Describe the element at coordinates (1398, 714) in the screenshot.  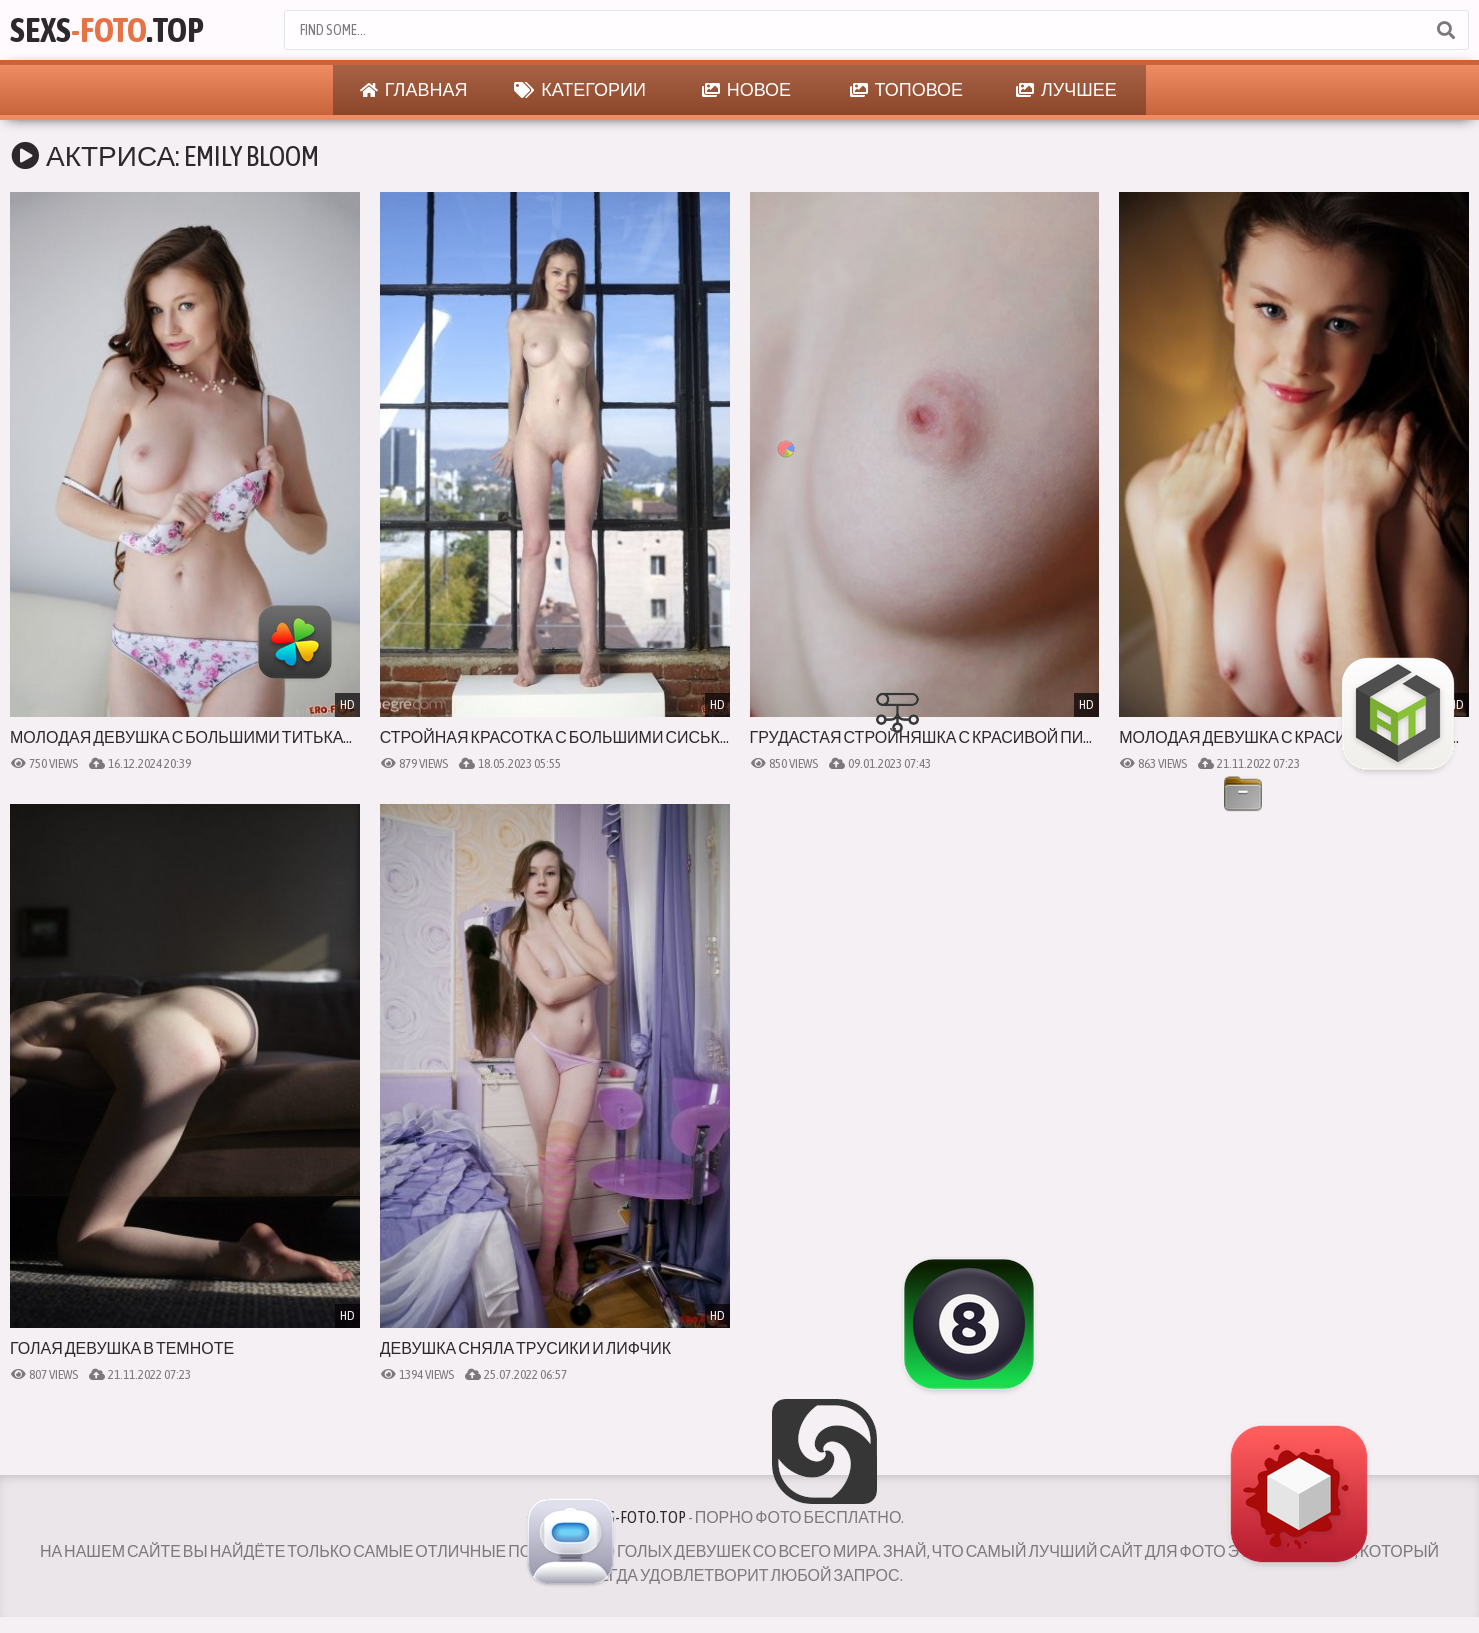
I see `launch atlauncher minecraft mod manager` at that location.